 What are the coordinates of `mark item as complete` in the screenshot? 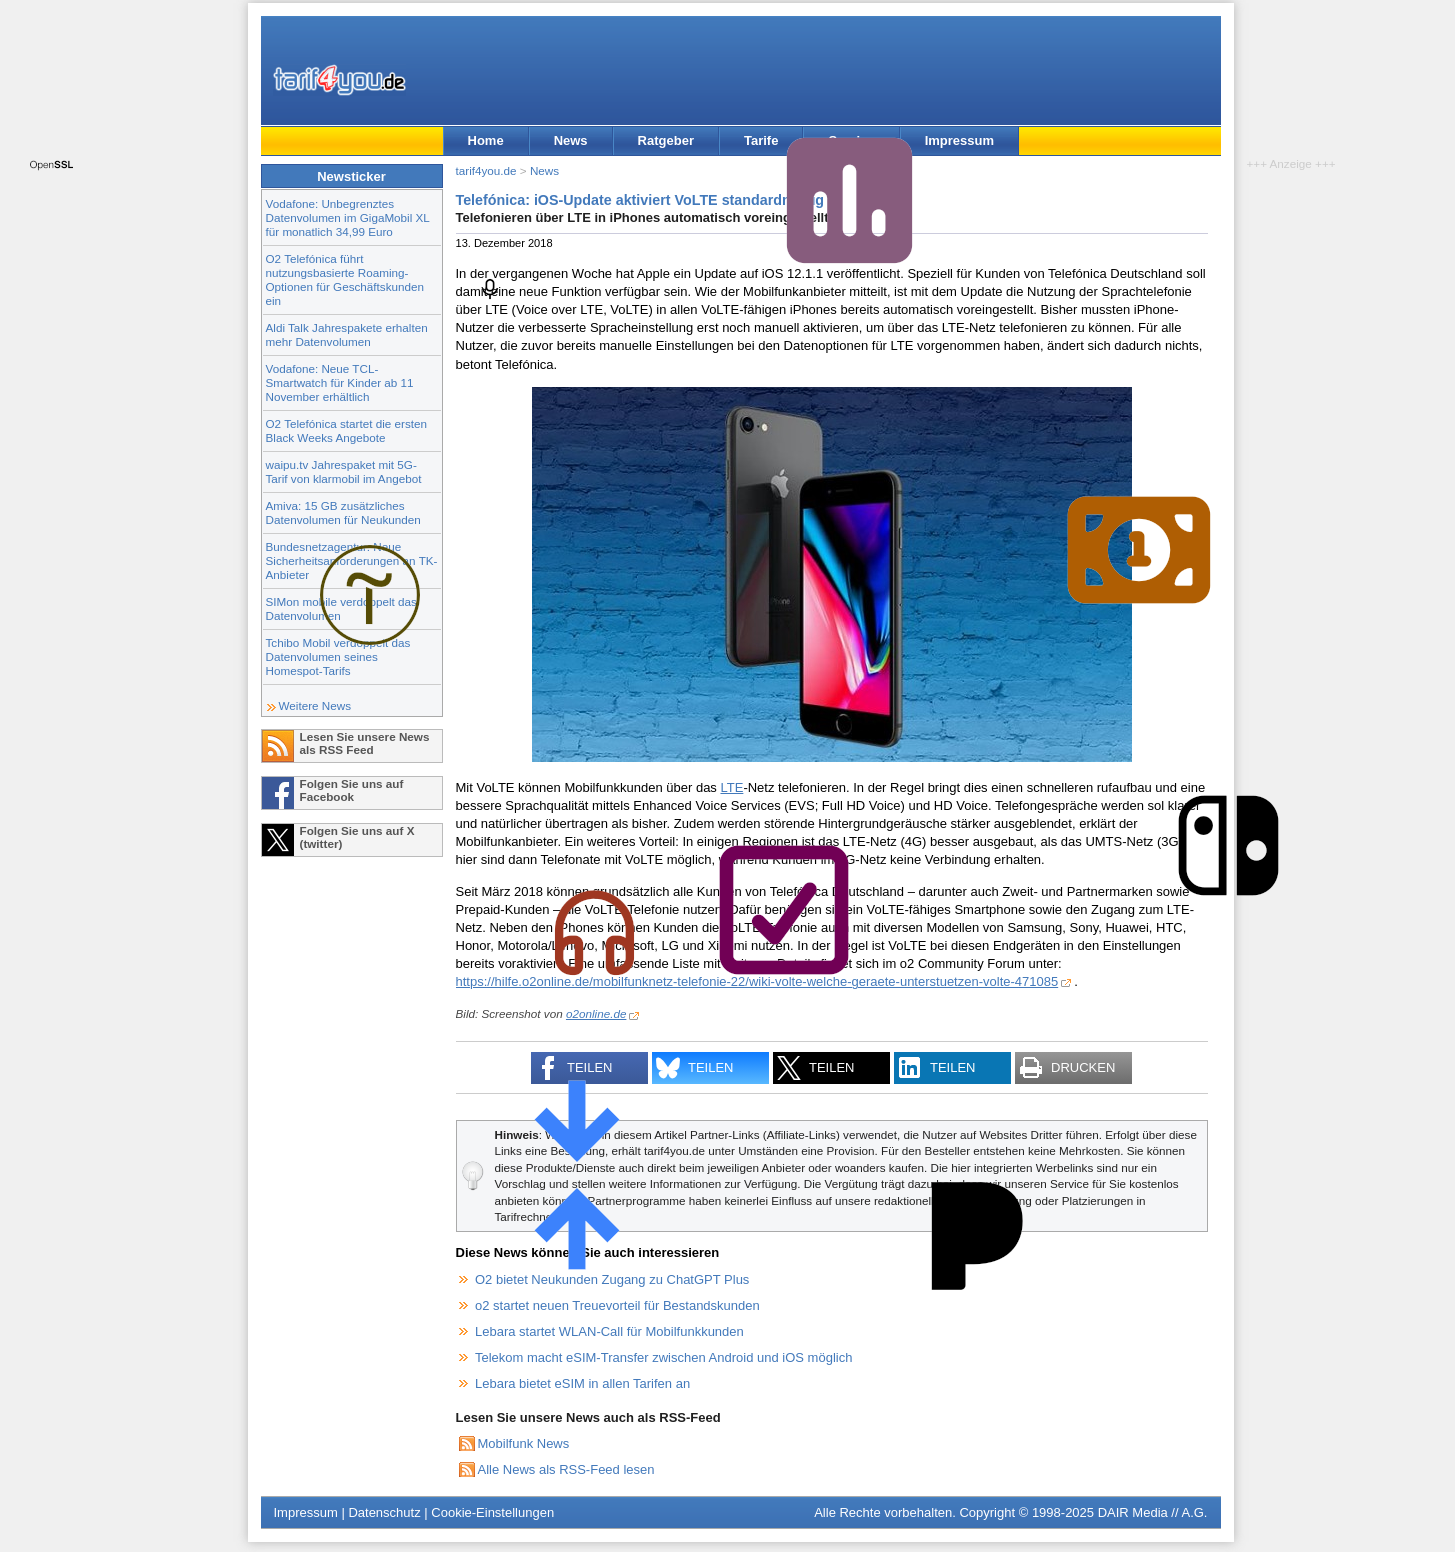 It's located at (784, 910).